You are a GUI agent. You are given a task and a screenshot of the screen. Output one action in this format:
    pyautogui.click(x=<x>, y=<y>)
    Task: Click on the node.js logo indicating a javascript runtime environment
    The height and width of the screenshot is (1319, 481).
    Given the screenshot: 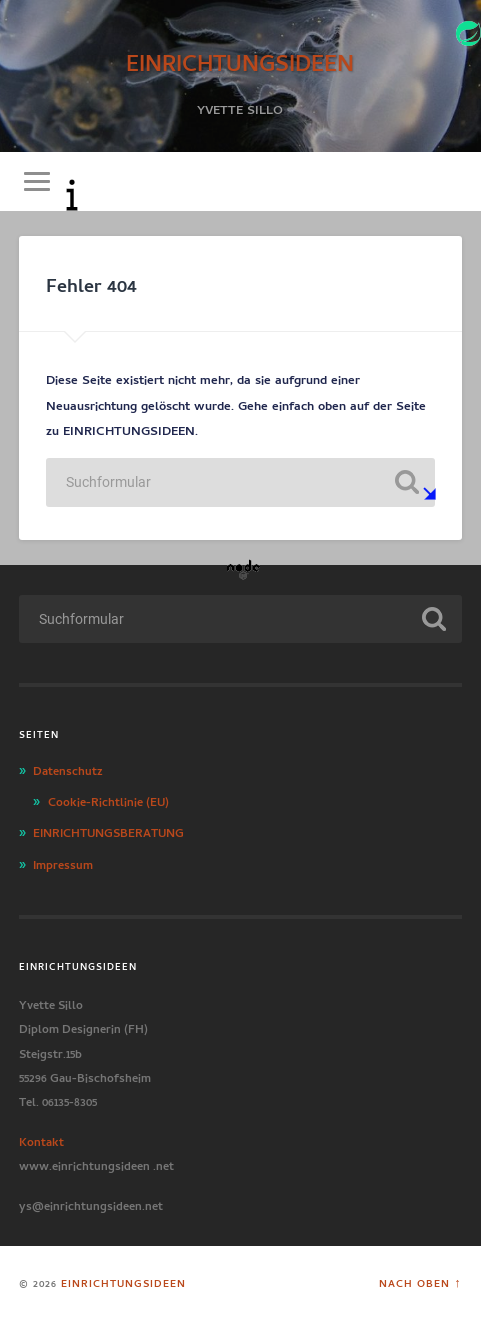 What is the action you would take?
    pyautogui.click(x=243, y=569)
    